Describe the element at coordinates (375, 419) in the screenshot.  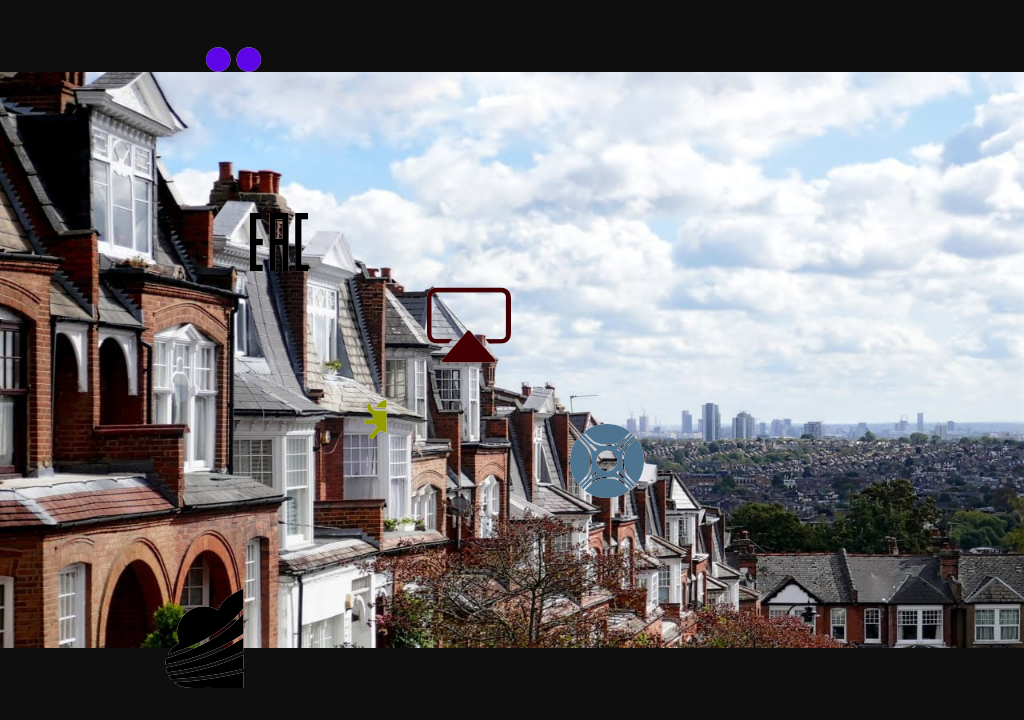
I see `open bug bounty platform logo` at that location.